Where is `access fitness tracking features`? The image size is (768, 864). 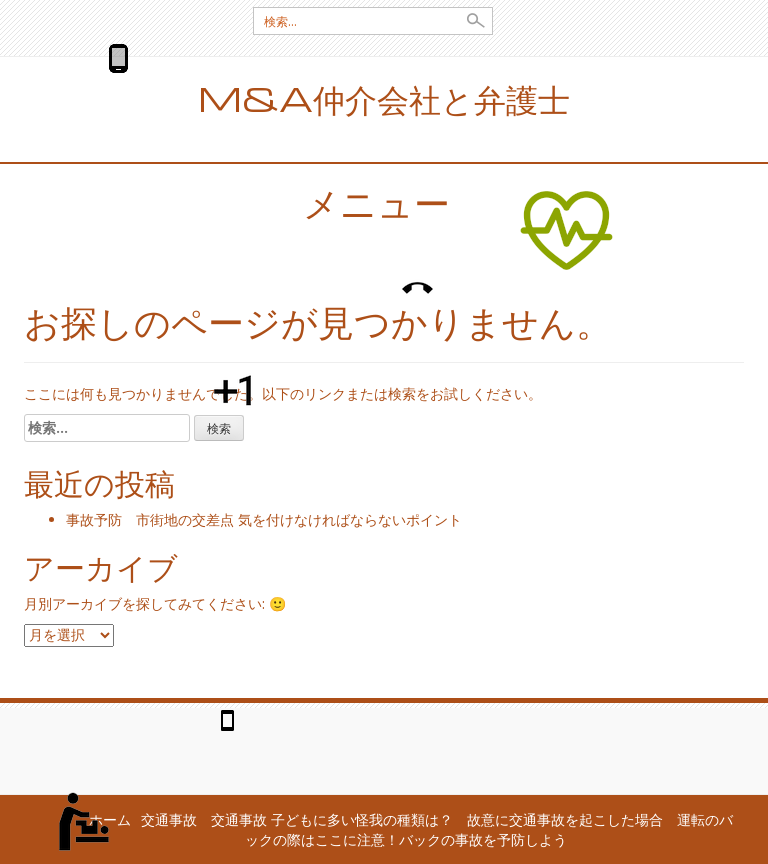 access fitness tracking features is located at coordinates (566, 230).